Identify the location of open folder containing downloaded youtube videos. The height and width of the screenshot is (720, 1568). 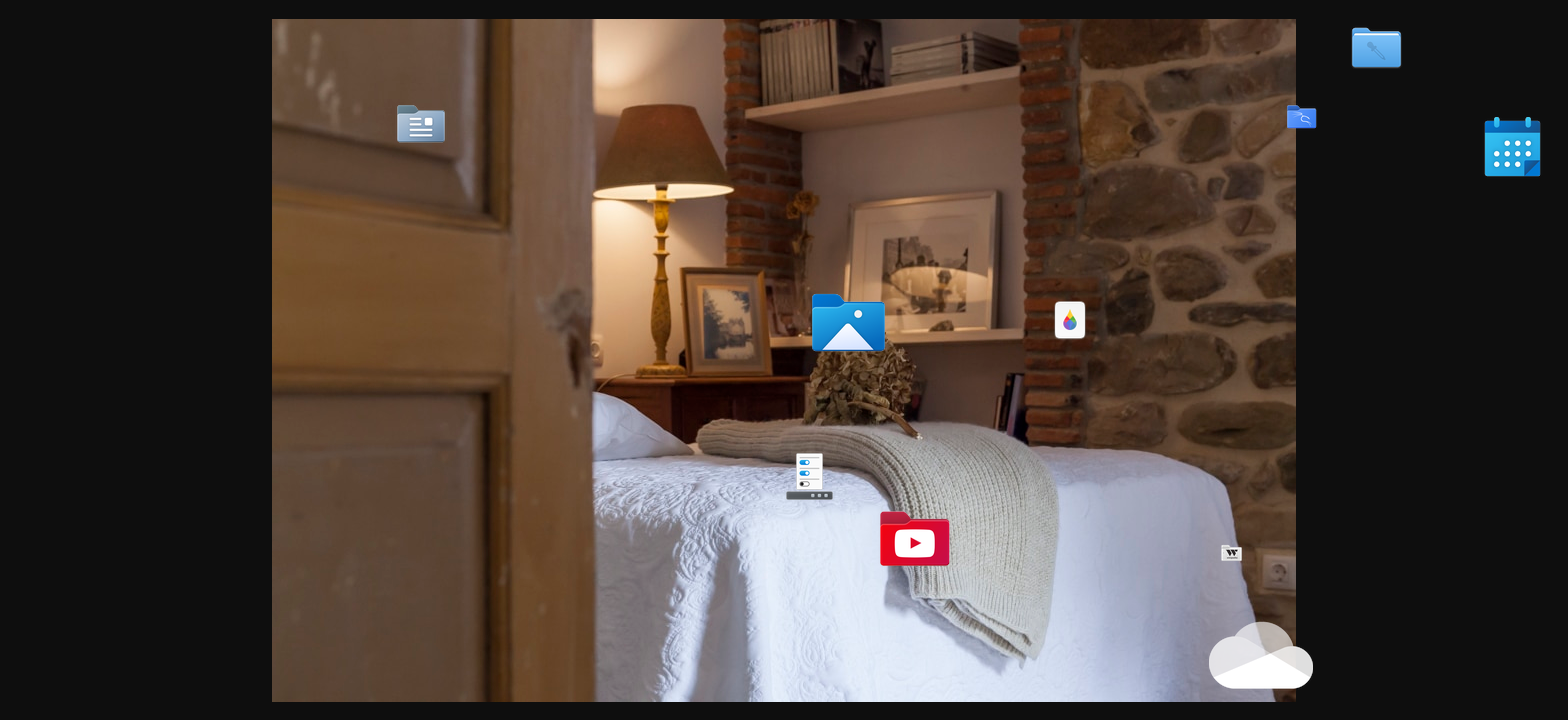
(914, 540).